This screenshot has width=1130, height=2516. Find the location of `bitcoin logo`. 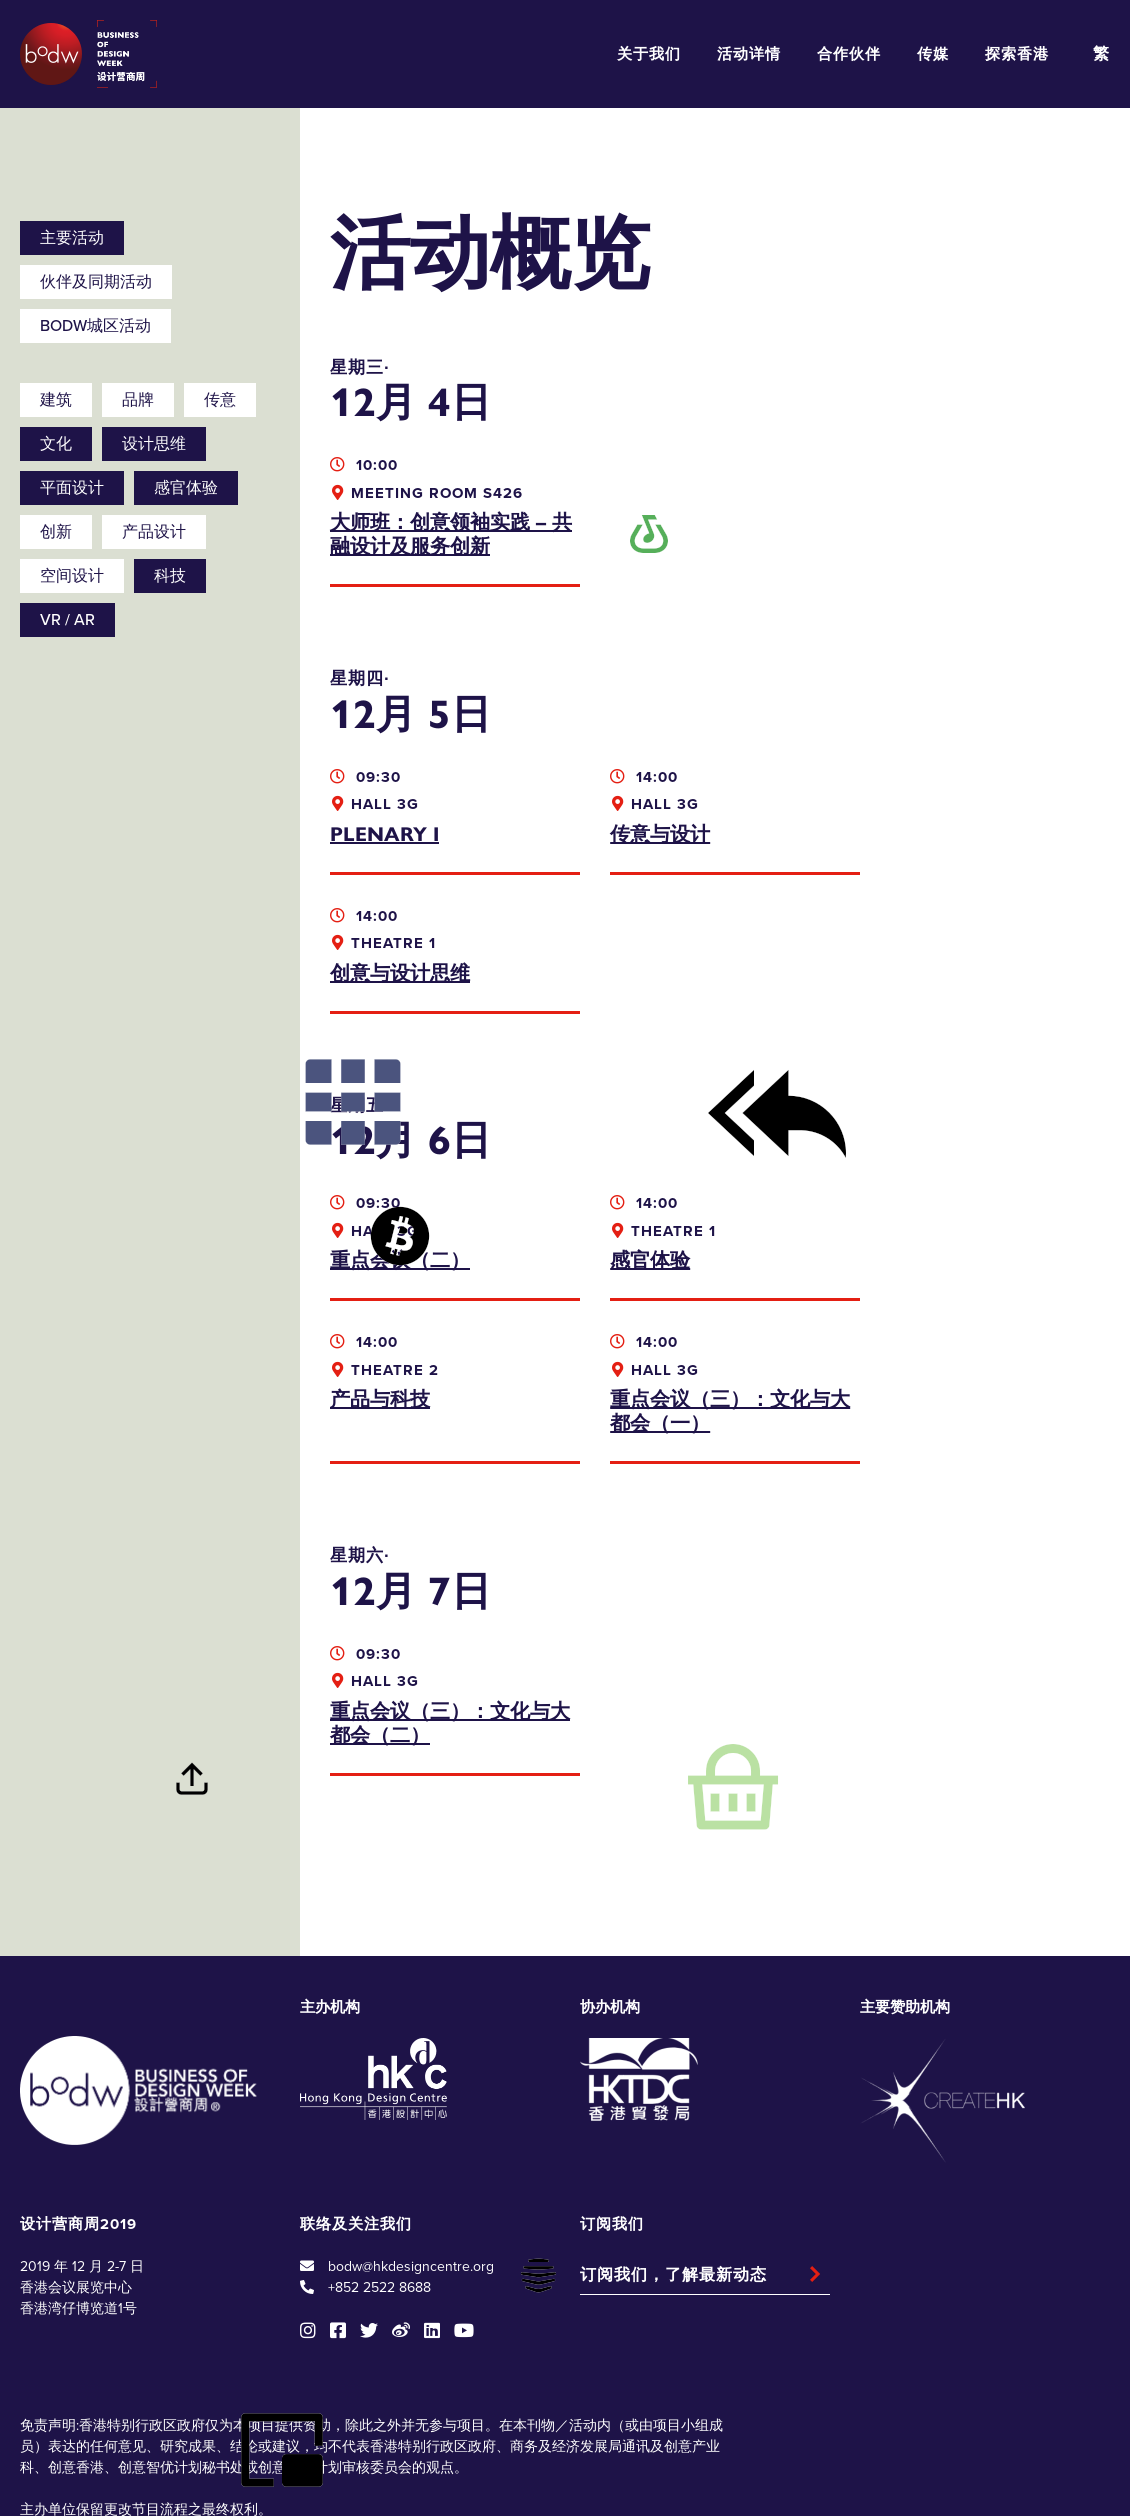

bitcoin logo is located at coordinates (400, 1236).